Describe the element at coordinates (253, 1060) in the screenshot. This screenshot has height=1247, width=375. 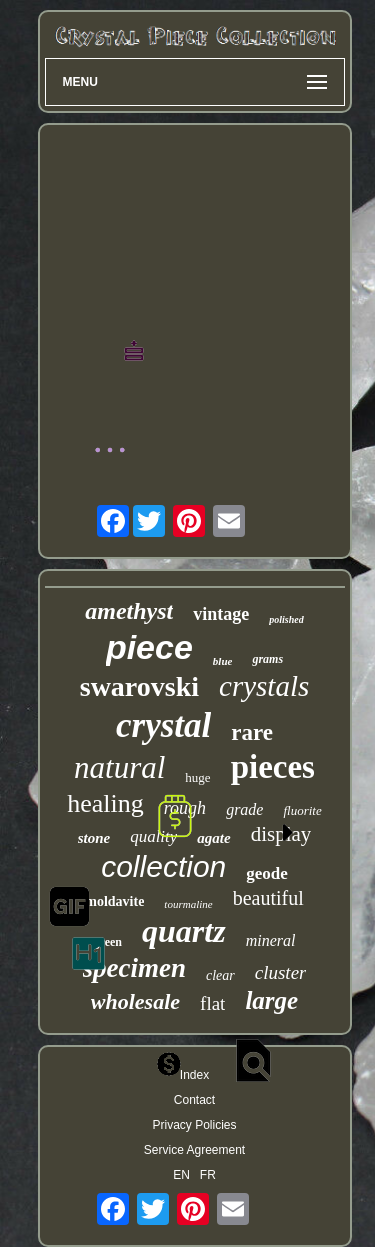
I see `search within the current document` at that location.